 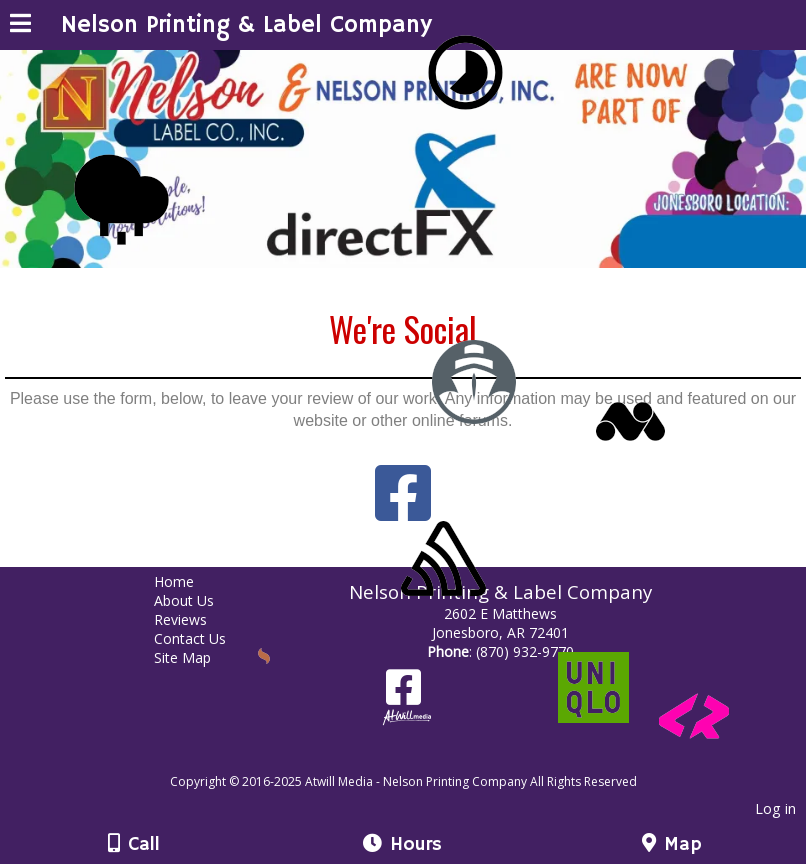 I want to click on open matomo analytics dashboard, so click(x=630, y=421).